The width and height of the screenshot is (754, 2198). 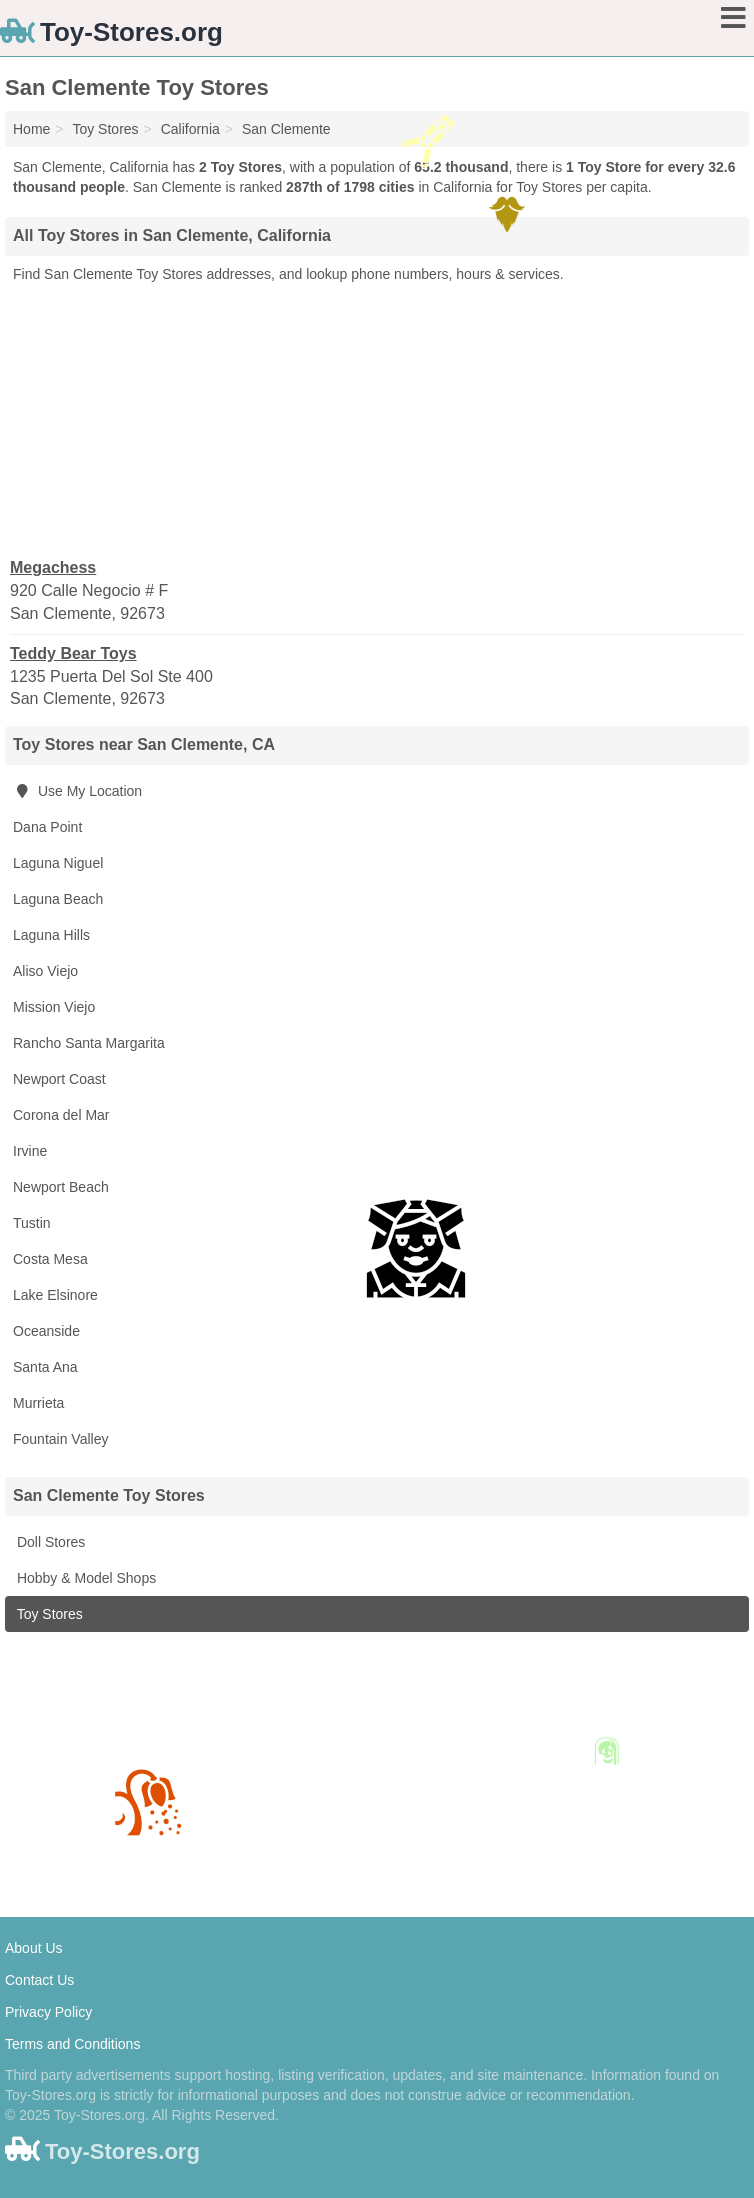 I want to click on indicates pollen or allergen levels in weather app, so click(x=148, y=1802).